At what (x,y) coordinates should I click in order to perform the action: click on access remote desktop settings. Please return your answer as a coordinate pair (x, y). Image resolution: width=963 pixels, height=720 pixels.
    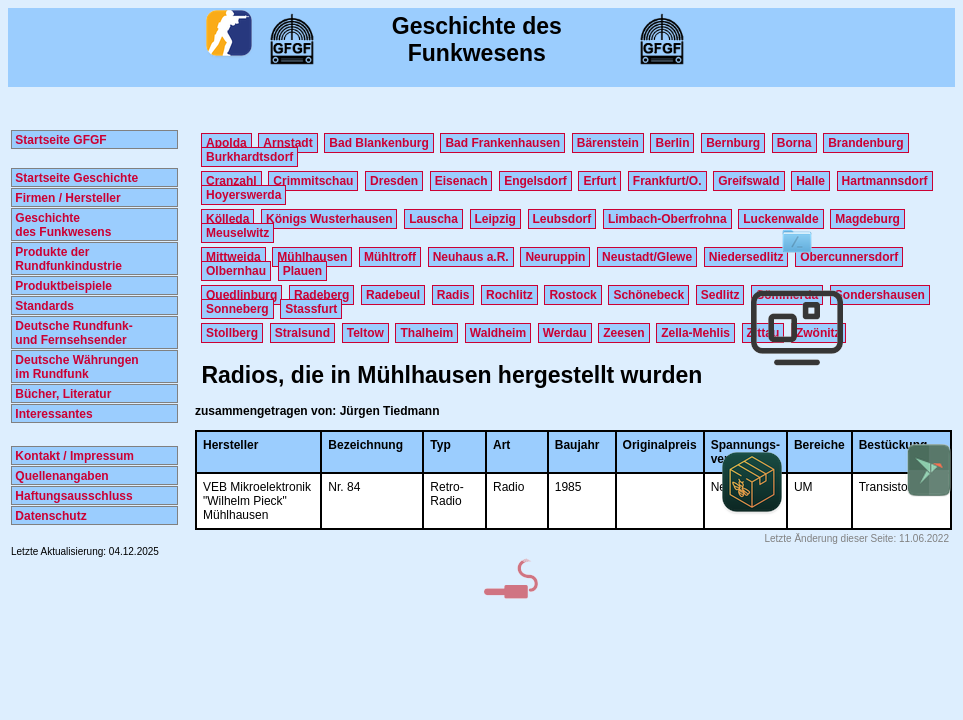
    Looking at the image, I should click on (797, 325).